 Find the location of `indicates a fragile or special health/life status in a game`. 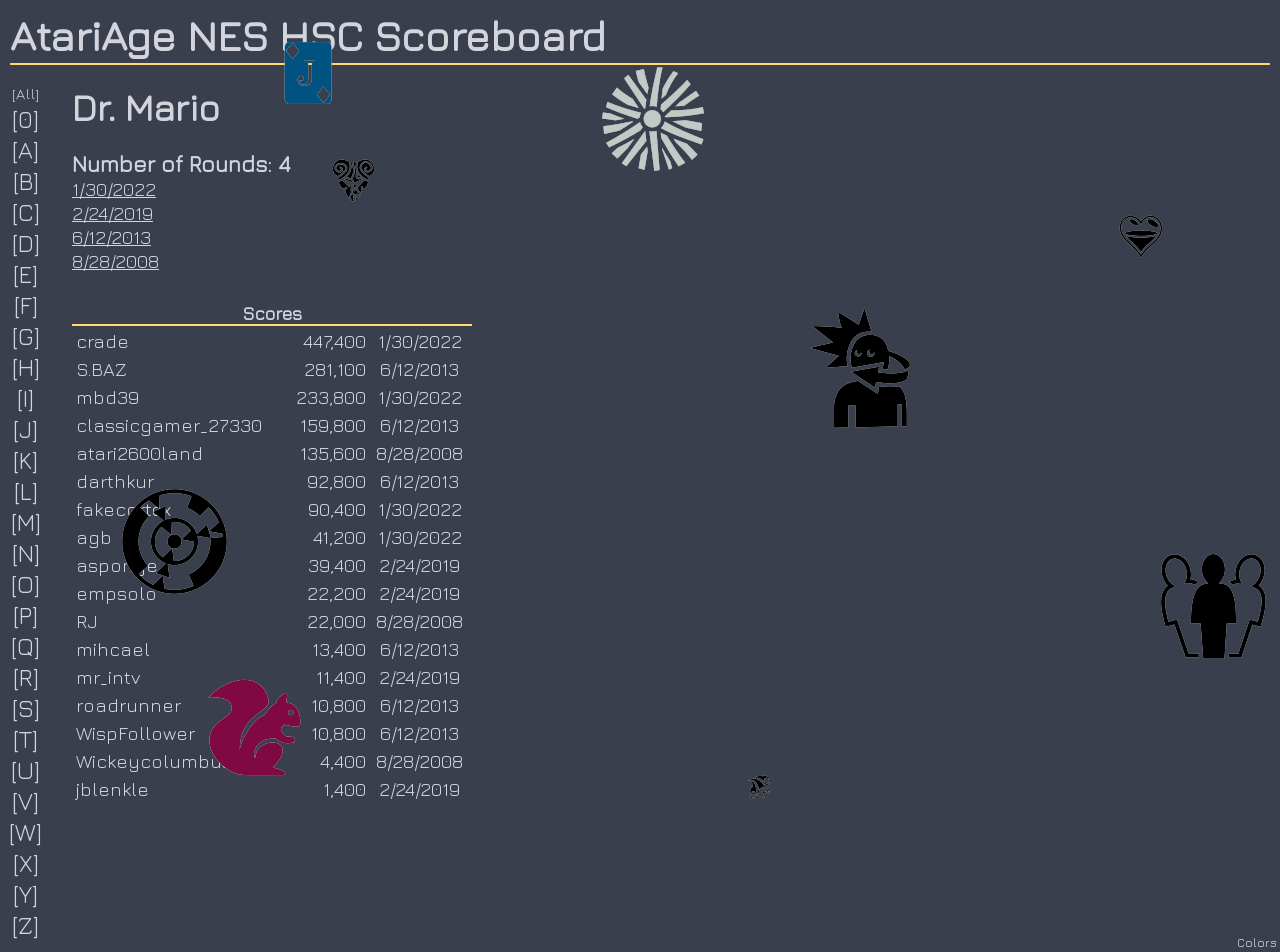

indicates a fragile or special health/life status in a game is located at coordinates (1140, 236).